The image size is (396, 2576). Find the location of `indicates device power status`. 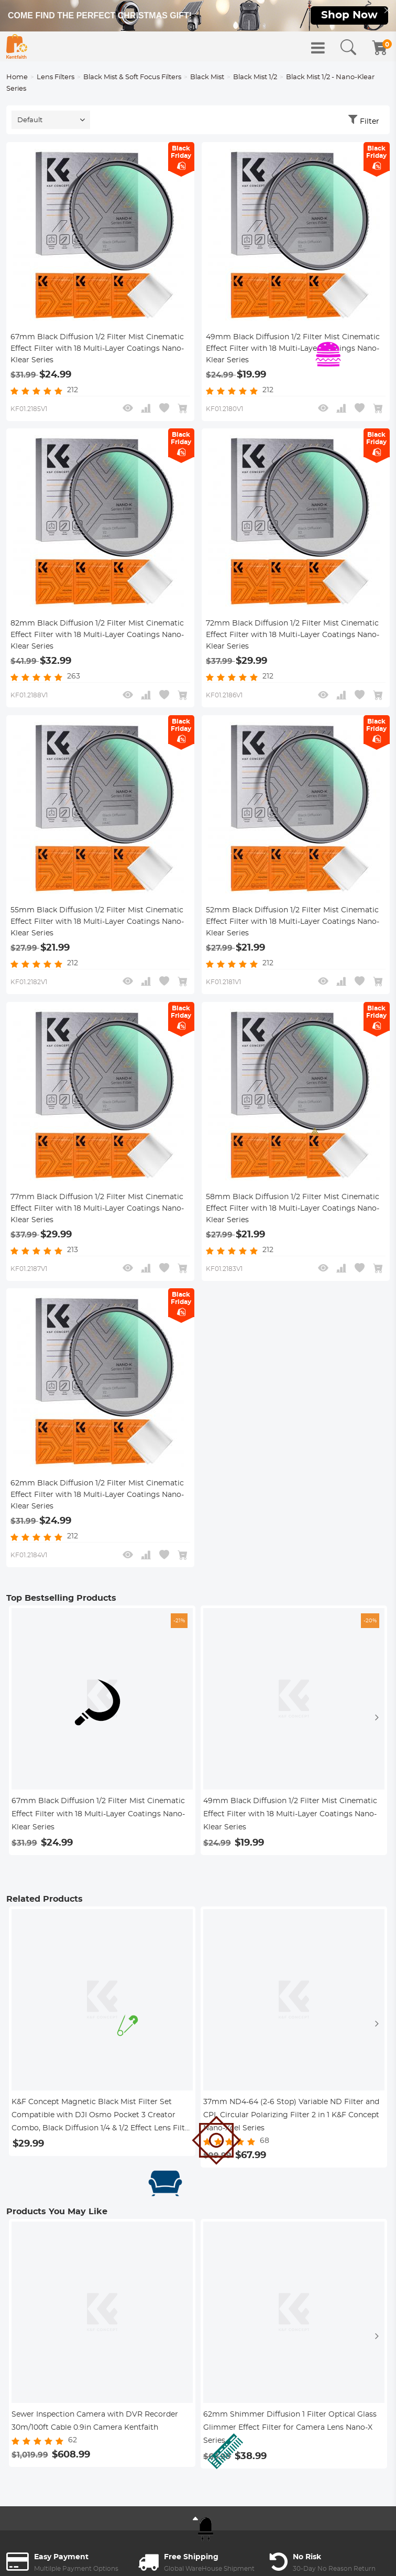

indicates device power status is located at coordinates (205, 2529).